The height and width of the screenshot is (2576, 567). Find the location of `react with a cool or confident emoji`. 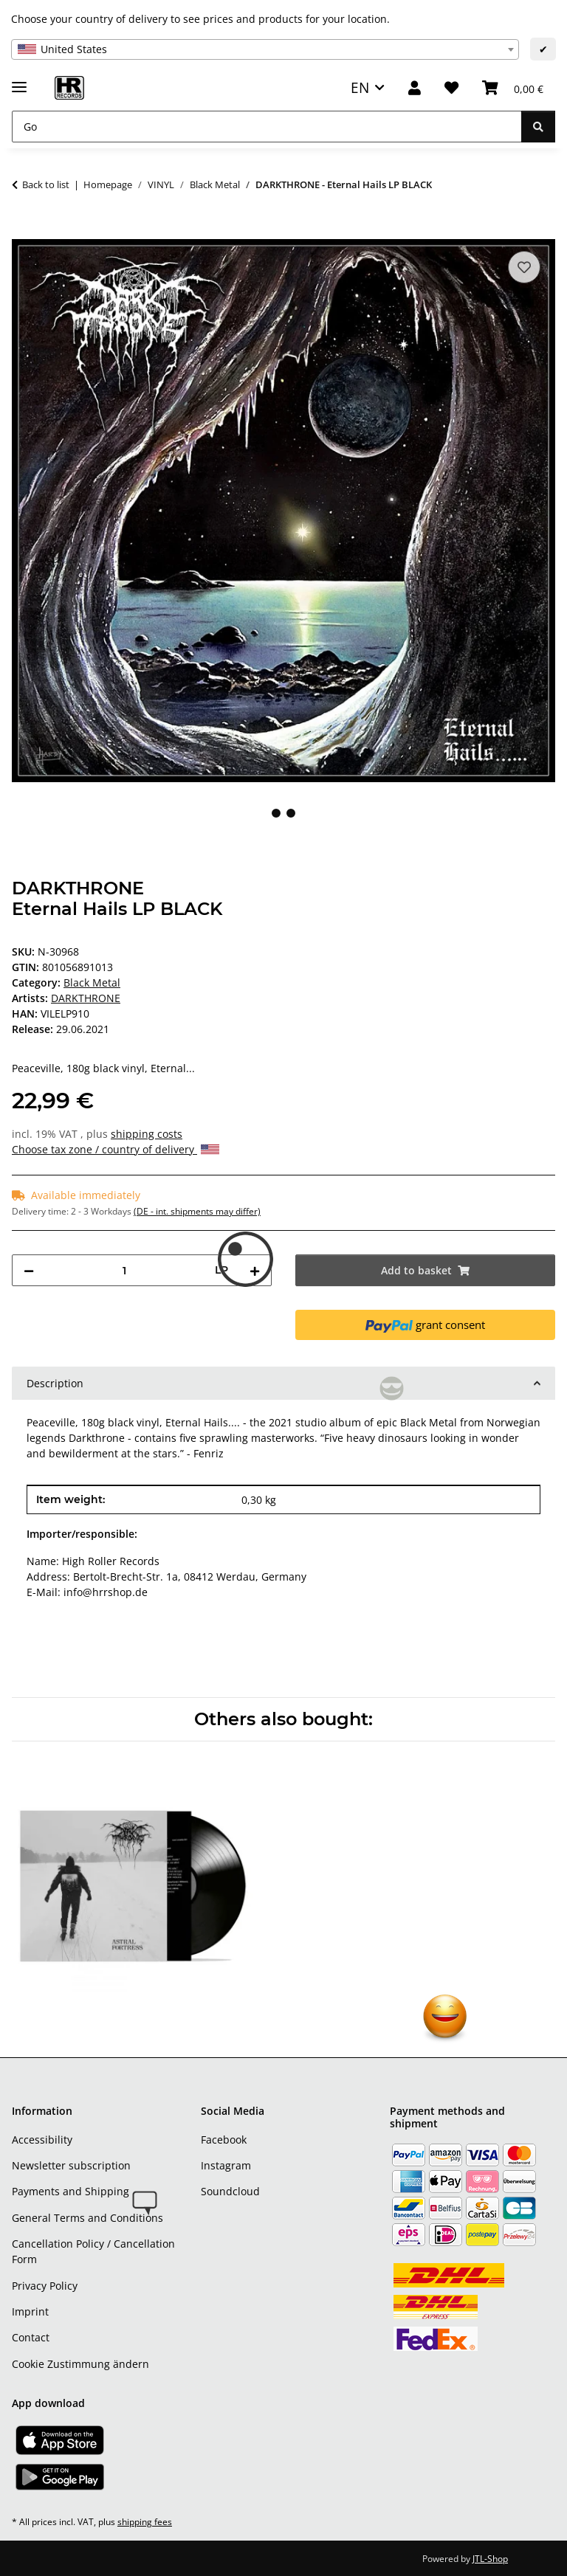

react with a cool or confident emoji is located at coordinates (391, 1388).